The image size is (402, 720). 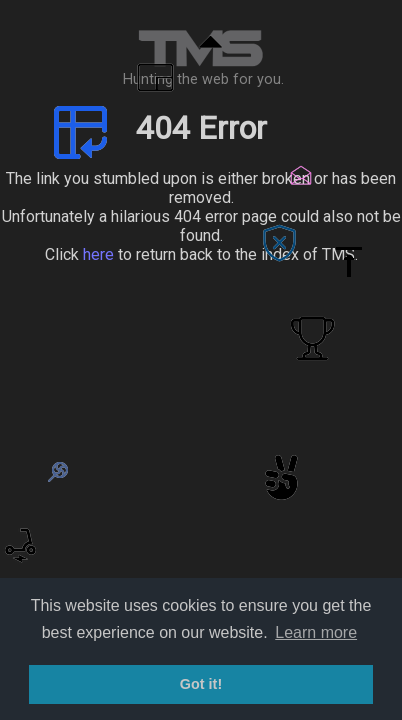 What do you see at coordinates (58, 472) in the screenshot?
I see `access candy or sweets category` at bounding box center [58, 472].